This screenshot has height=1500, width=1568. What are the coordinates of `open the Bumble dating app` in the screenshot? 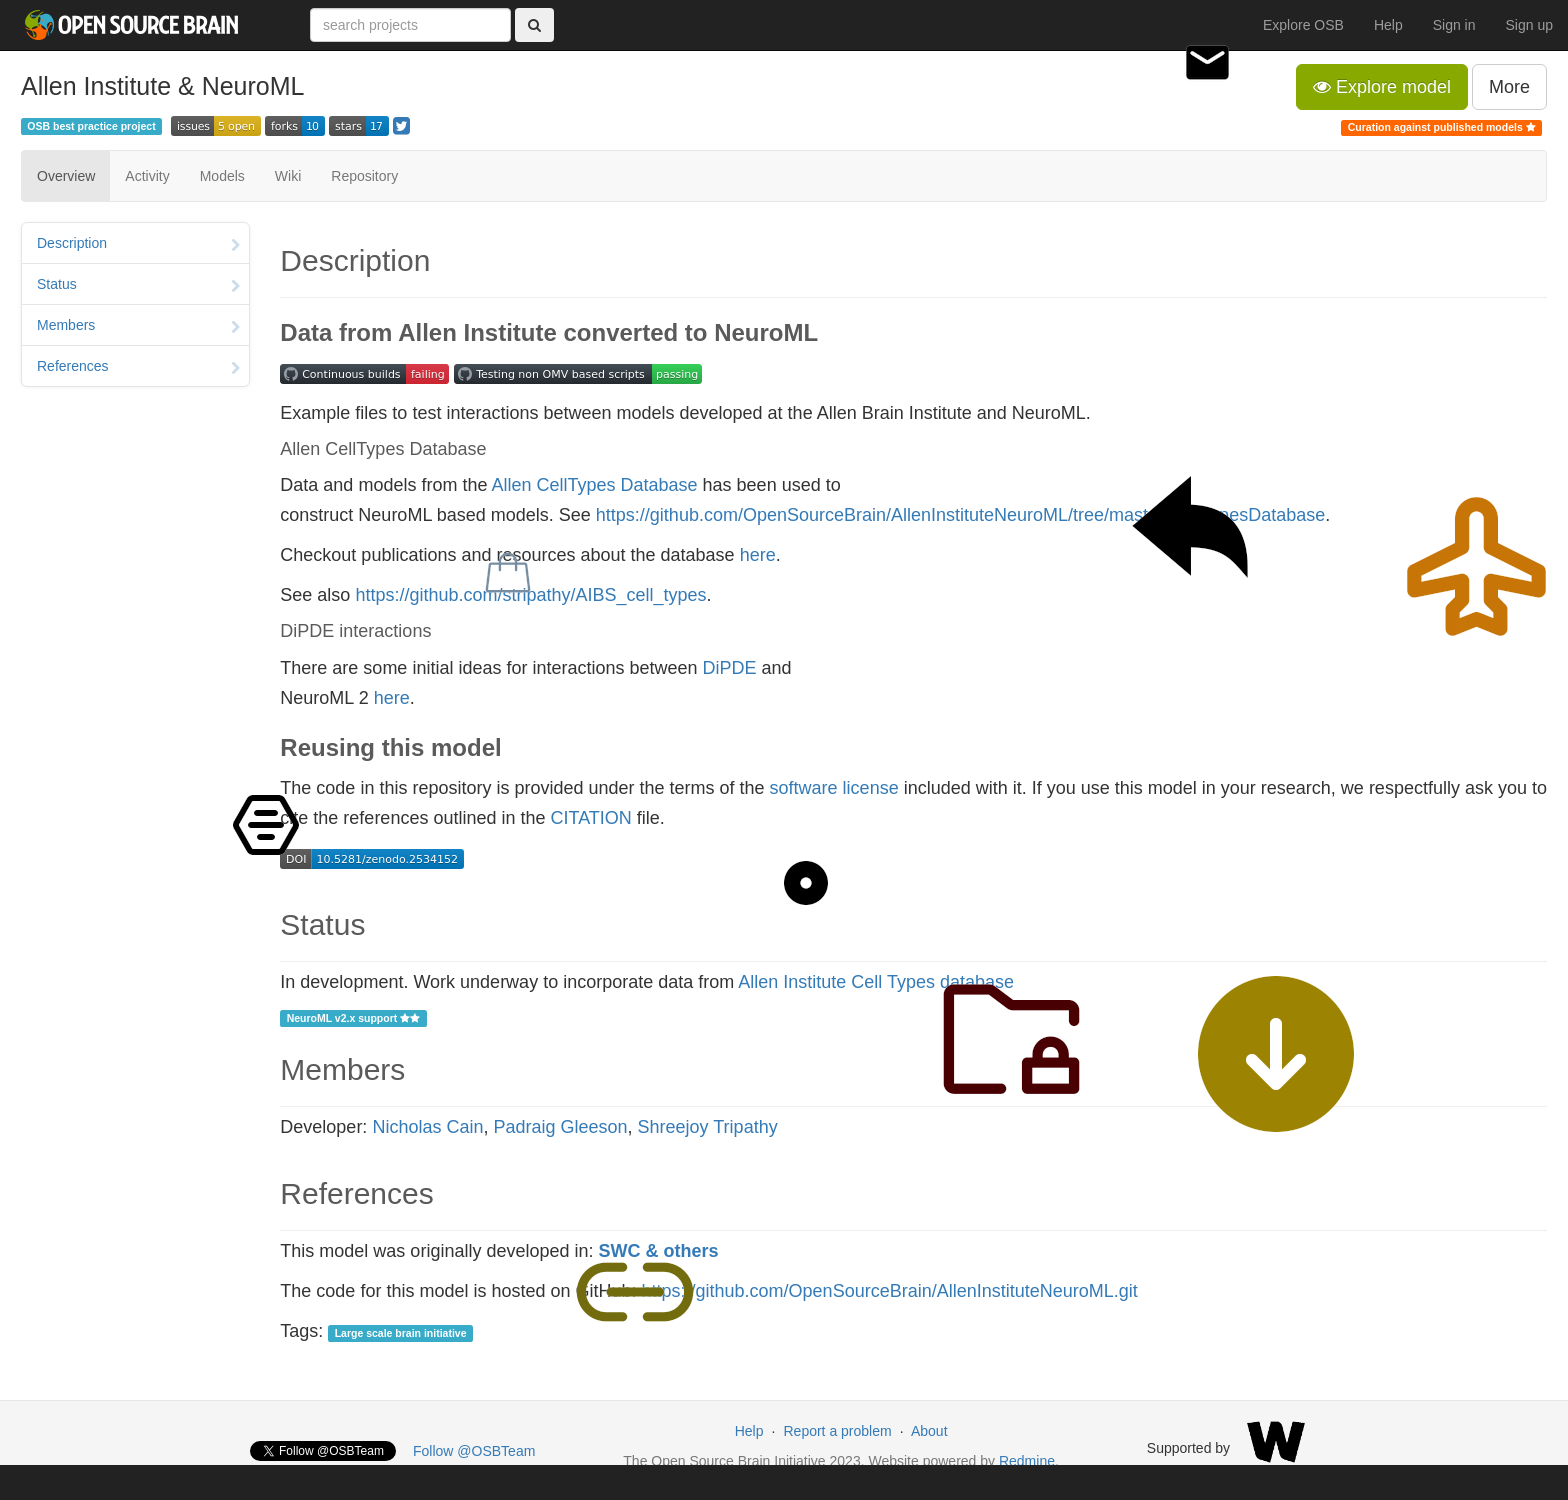 It's located at (266, 825).